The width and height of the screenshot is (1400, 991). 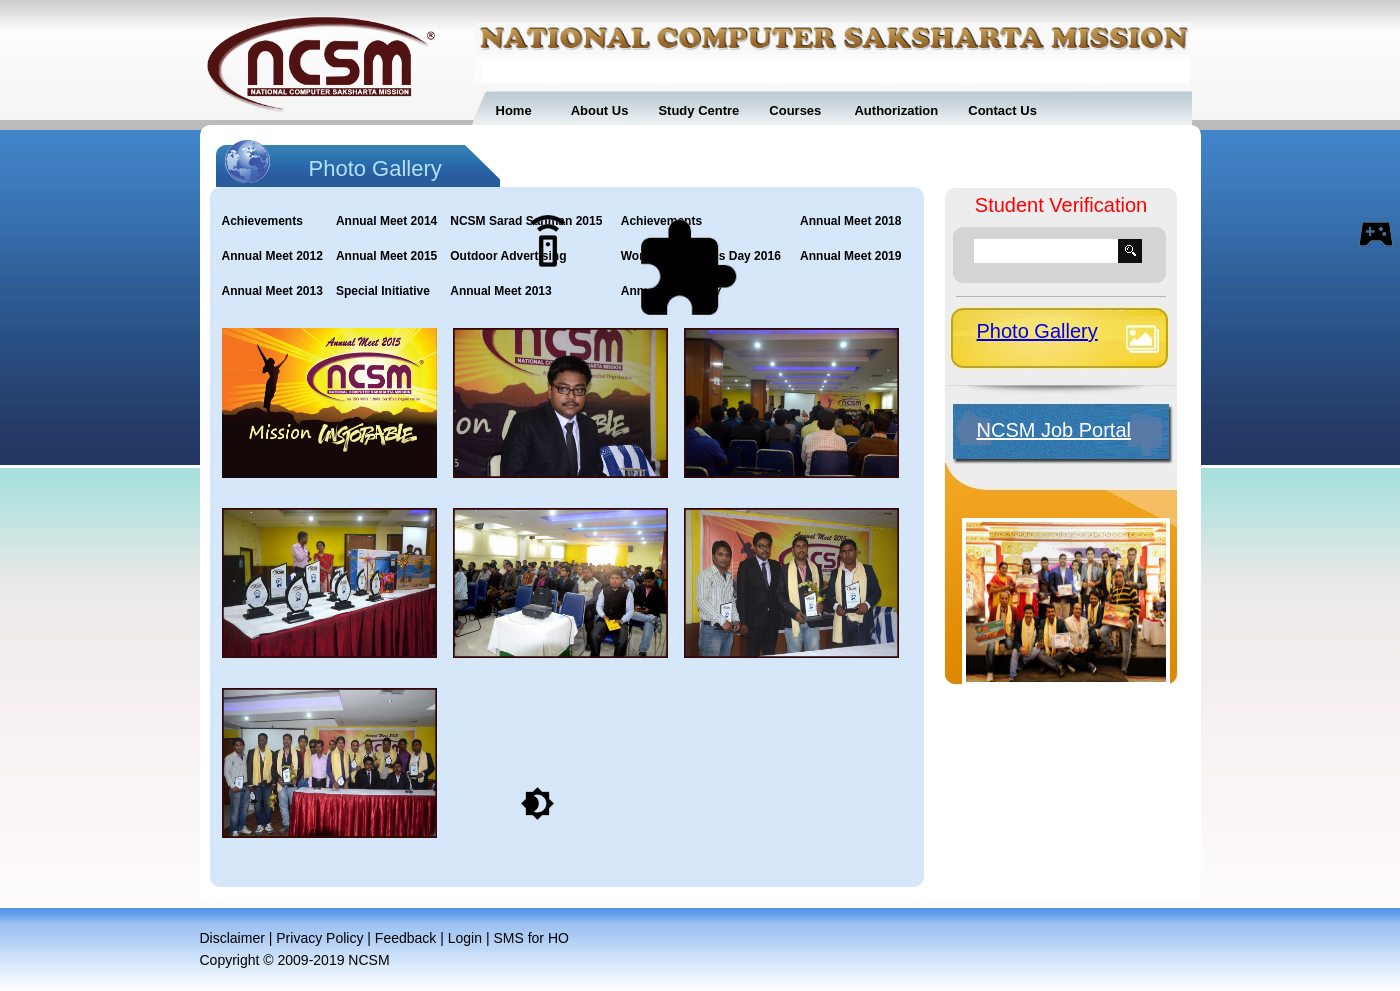 I want to click on access gaming or esports features, so click(x=1376, y=234).